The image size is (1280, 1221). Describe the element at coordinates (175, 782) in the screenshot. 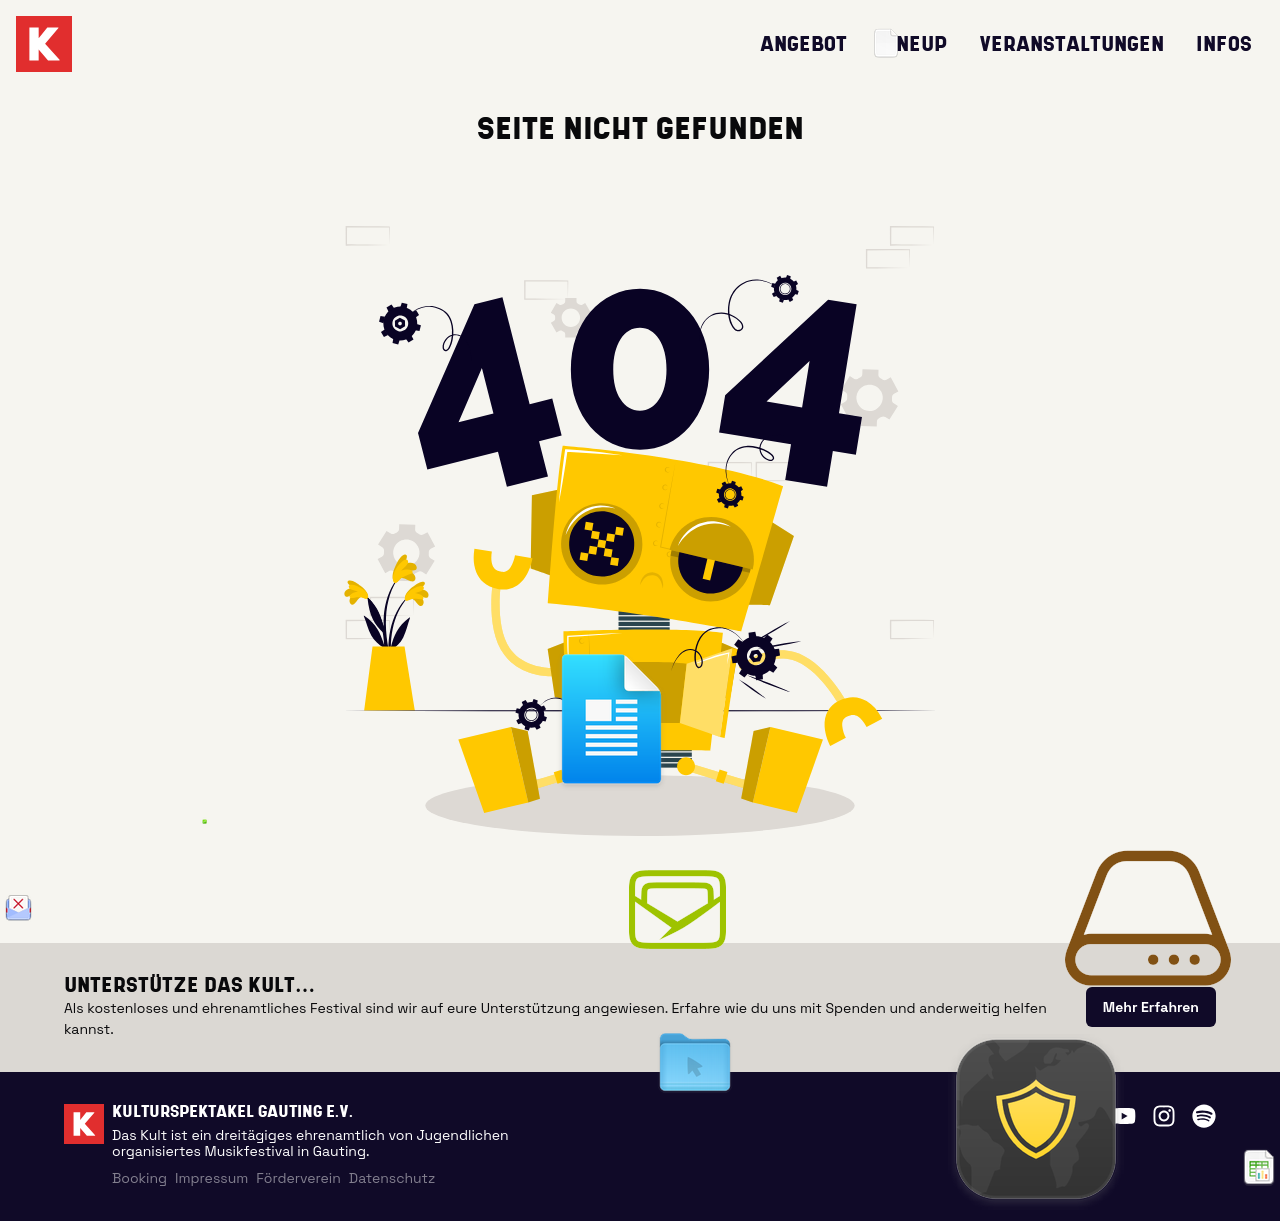

I see `open text-to-speech settings` at that location.